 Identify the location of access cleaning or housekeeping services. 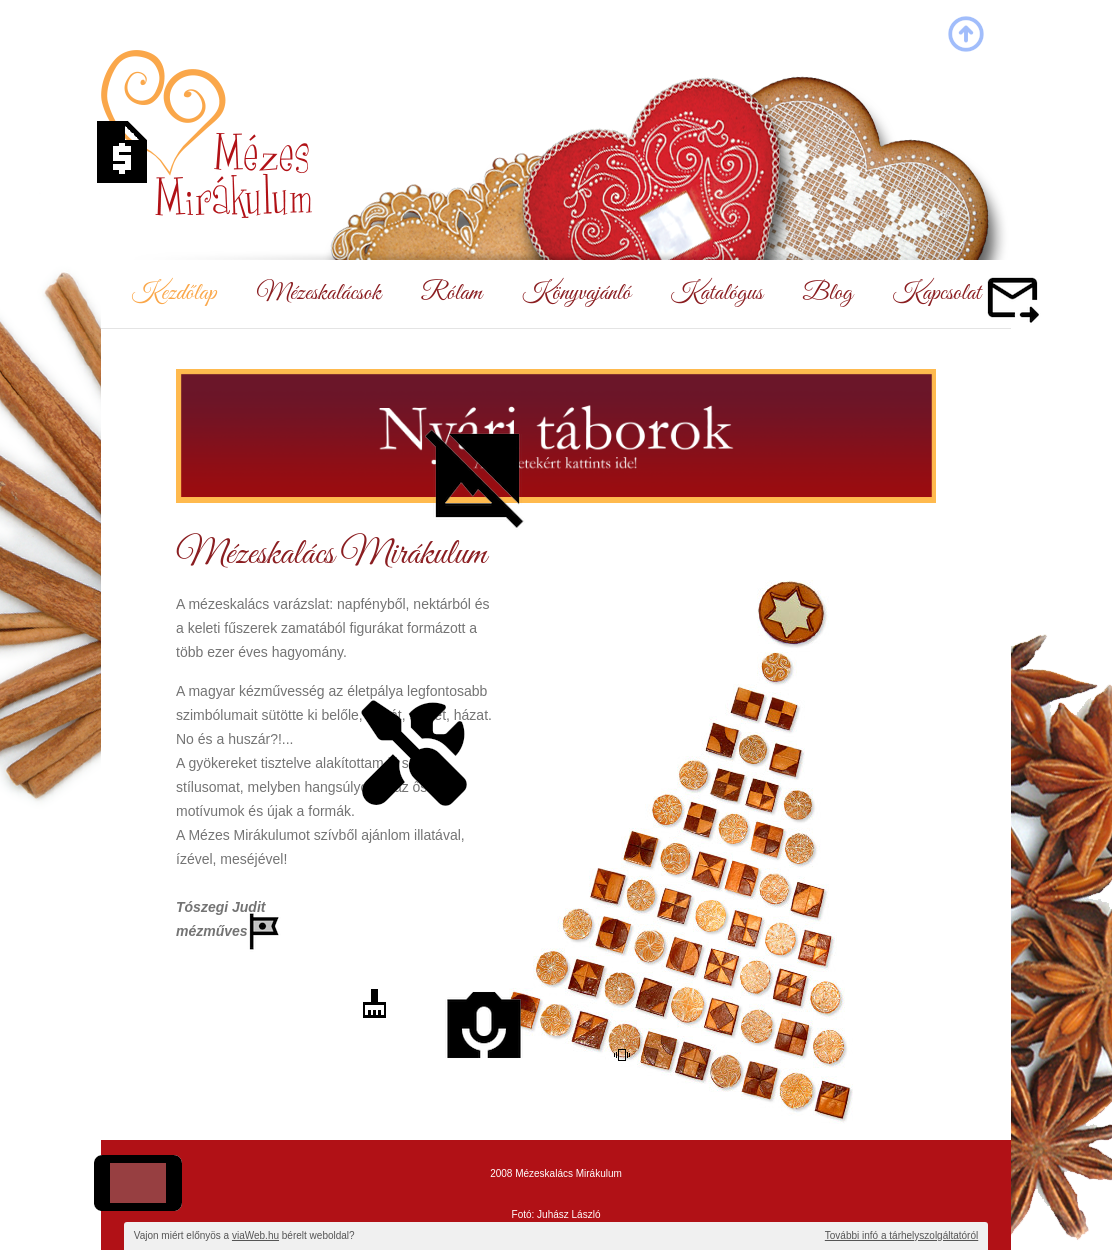
(374, 1003).